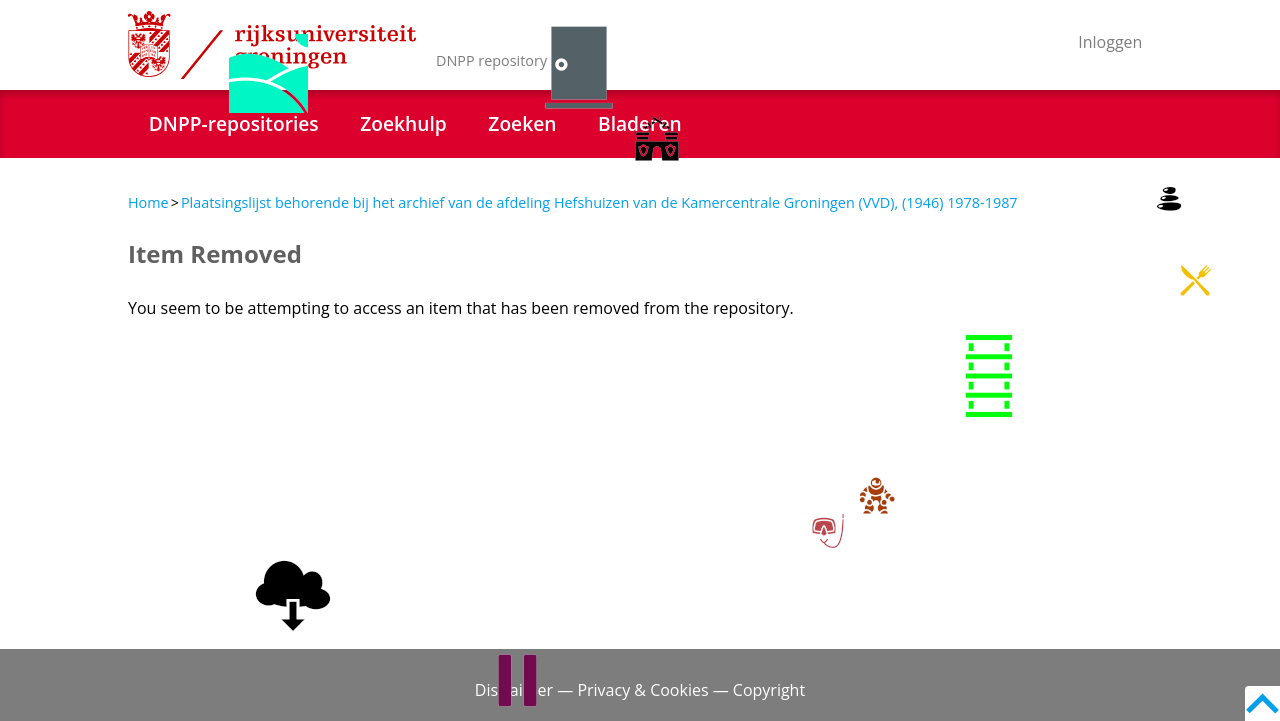 The image size is (1280, 721). What do you see at coordinates (876, 495) in the screenshot?
I see `select astronaut or space character` at bounding box center [876, 495].